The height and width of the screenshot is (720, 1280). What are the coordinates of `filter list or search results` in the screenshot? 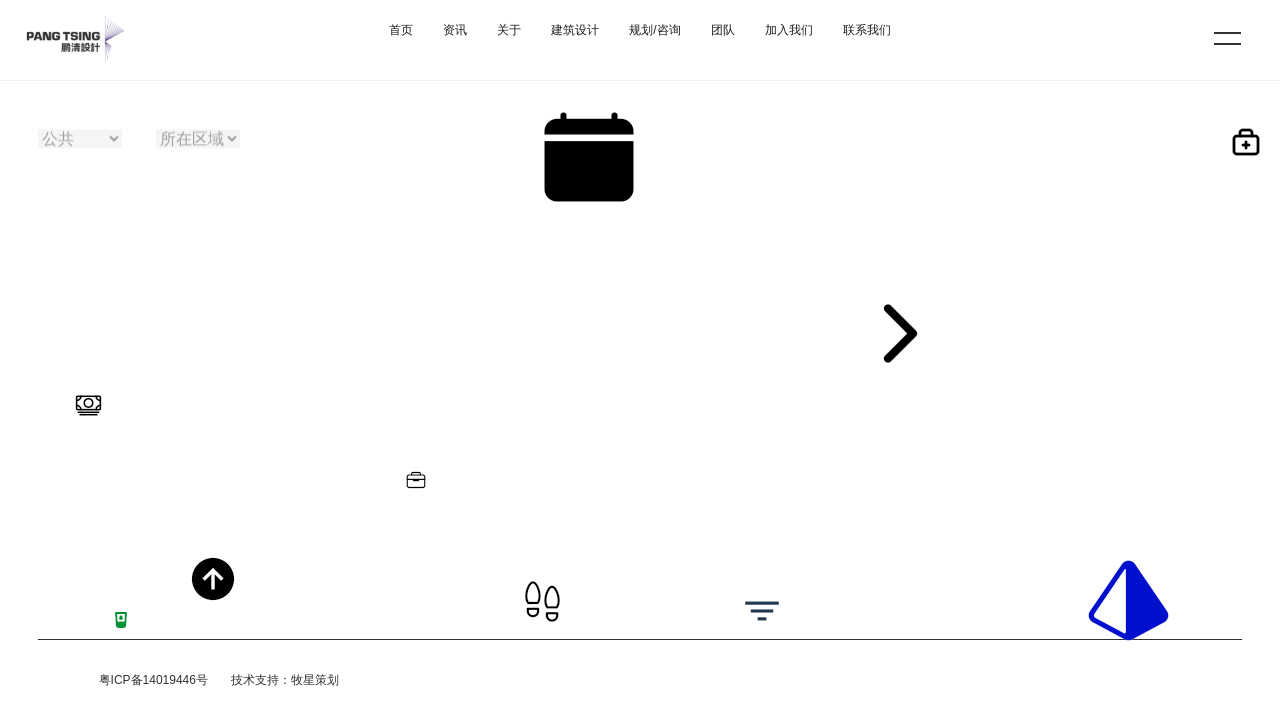 It's located at (762, 611).